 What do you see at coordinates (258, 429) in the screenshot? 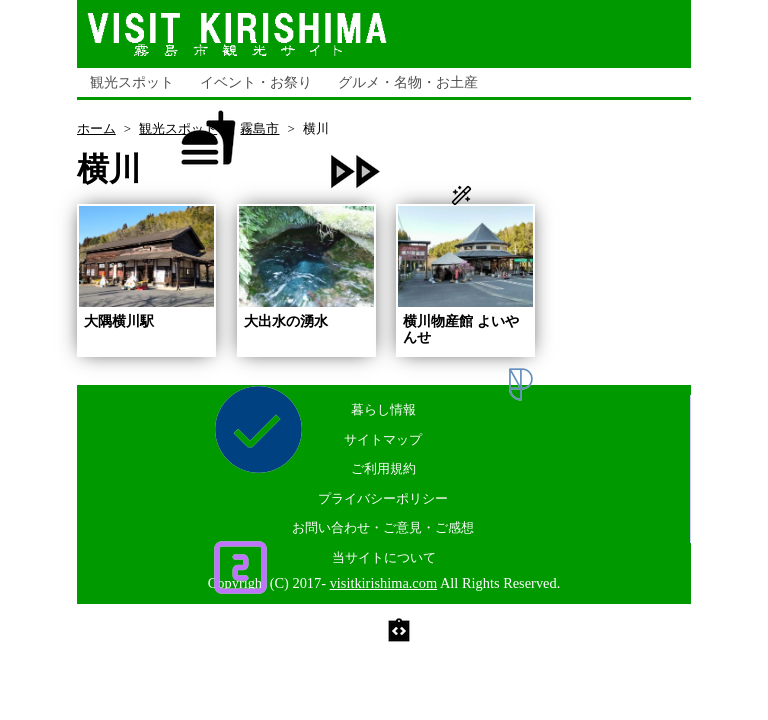
I see `indicates a test or validation has passed` at bounding box center [258, 429].